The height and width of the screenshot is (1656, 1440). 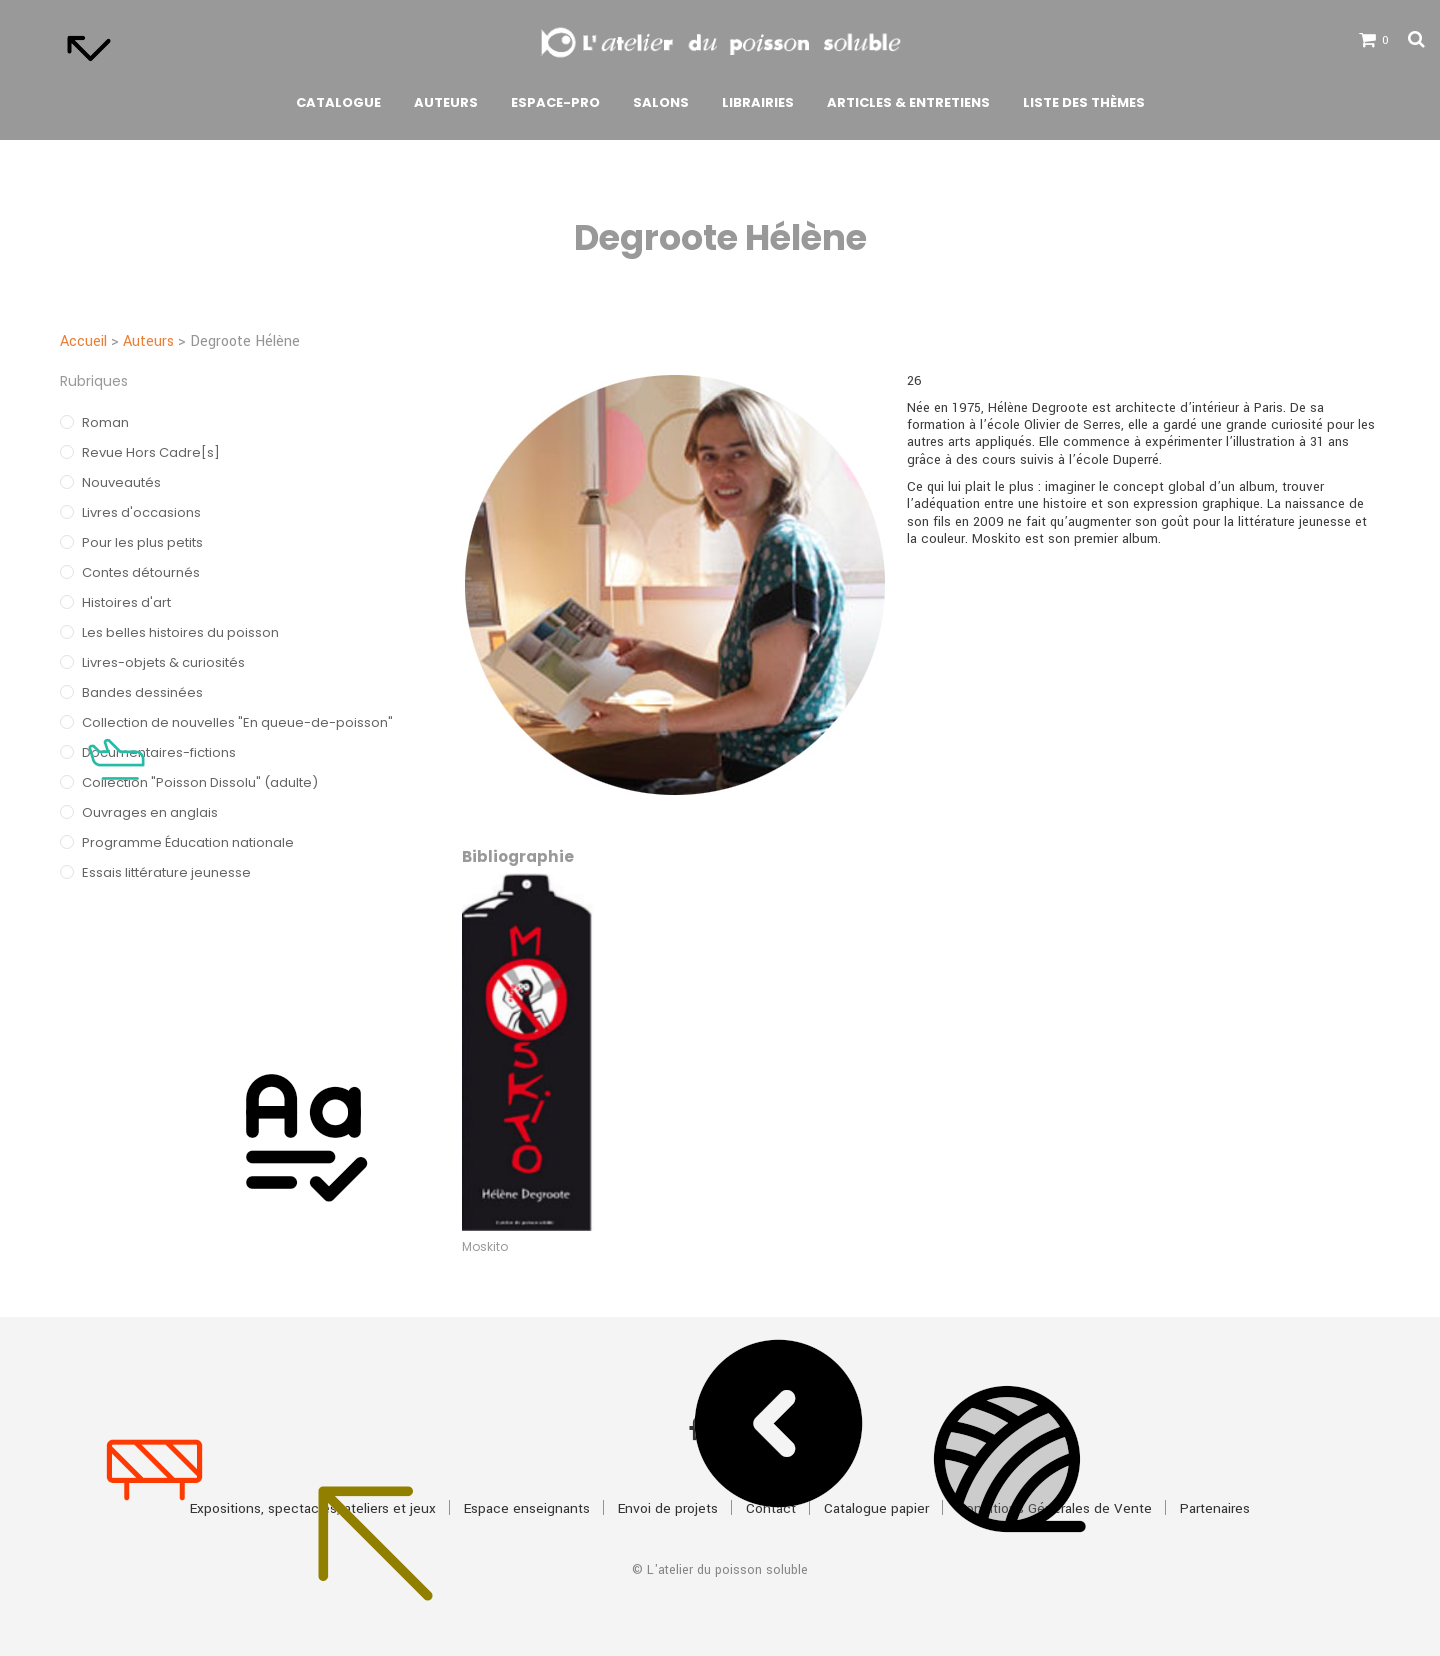 What do you see at coordinates (303, 1131) in the screenshot?
I see `check spelling and grammar` at bounding box center [303, 1131].